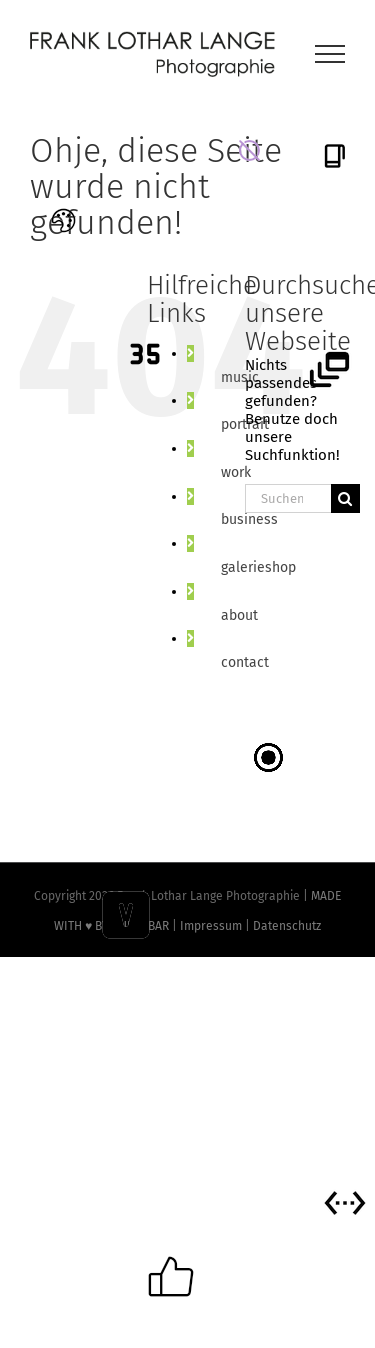 The image size is (375, 1348). I want to click on open color picker or palette, so click(63, 220).